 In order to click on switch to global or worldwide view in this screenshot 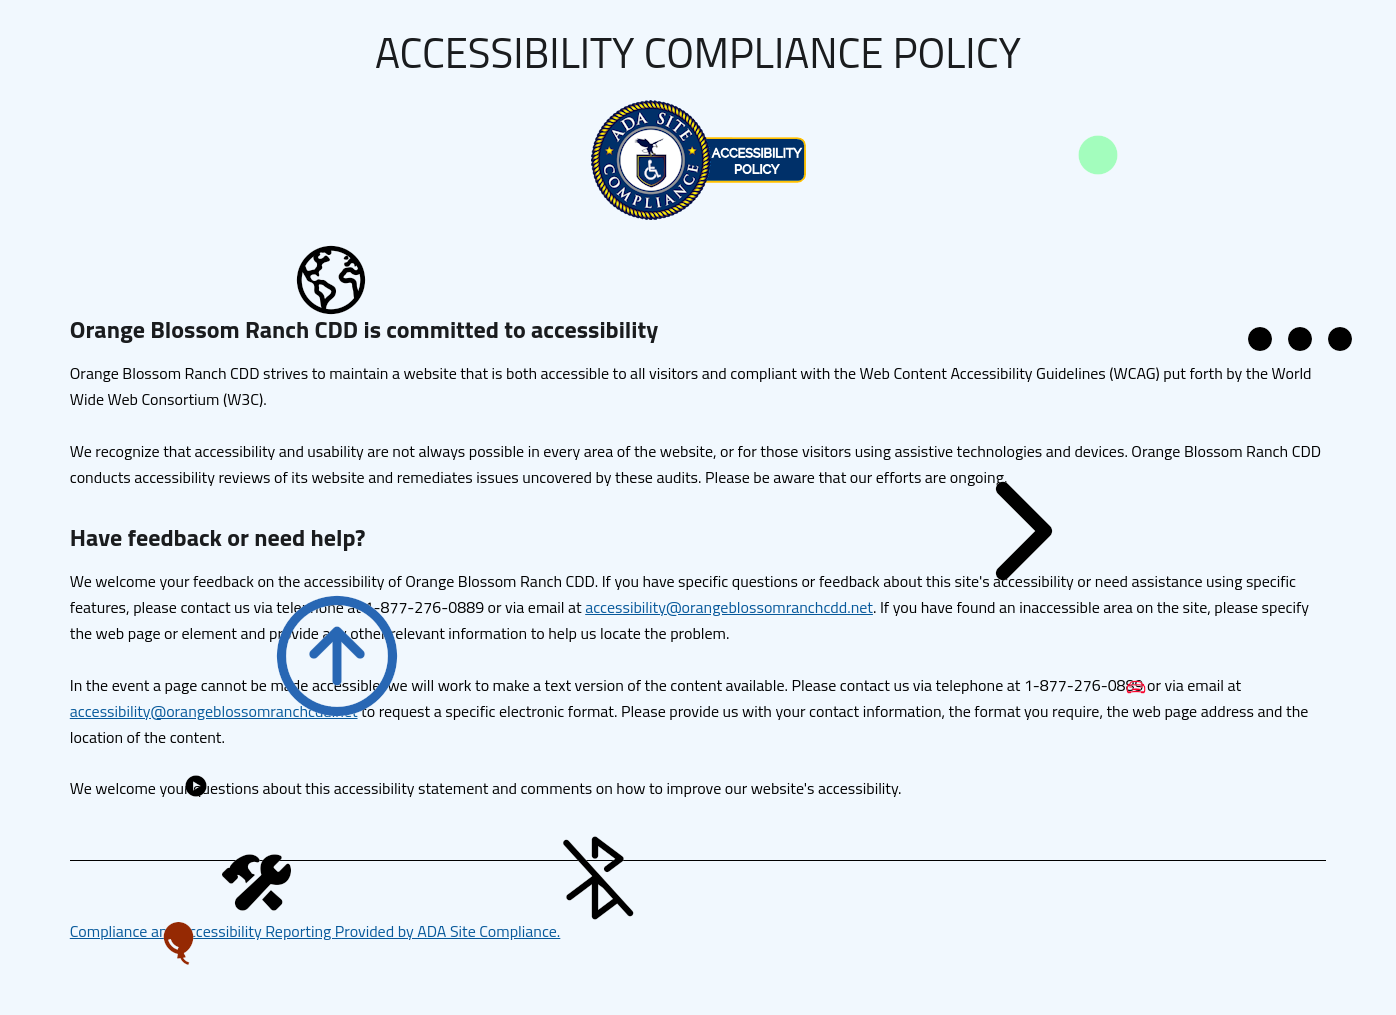, I will do `click(331, 280)`.